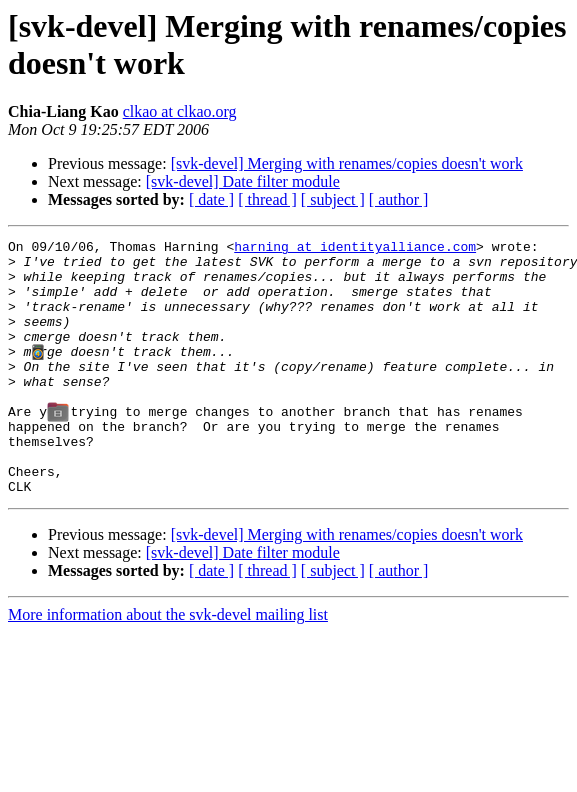 The height and width of the screenshot is (792, 577). What do you see at coordinates (58, 412) in the screenshot?
I see `open your videos folder` at bounding box center [58, 412].